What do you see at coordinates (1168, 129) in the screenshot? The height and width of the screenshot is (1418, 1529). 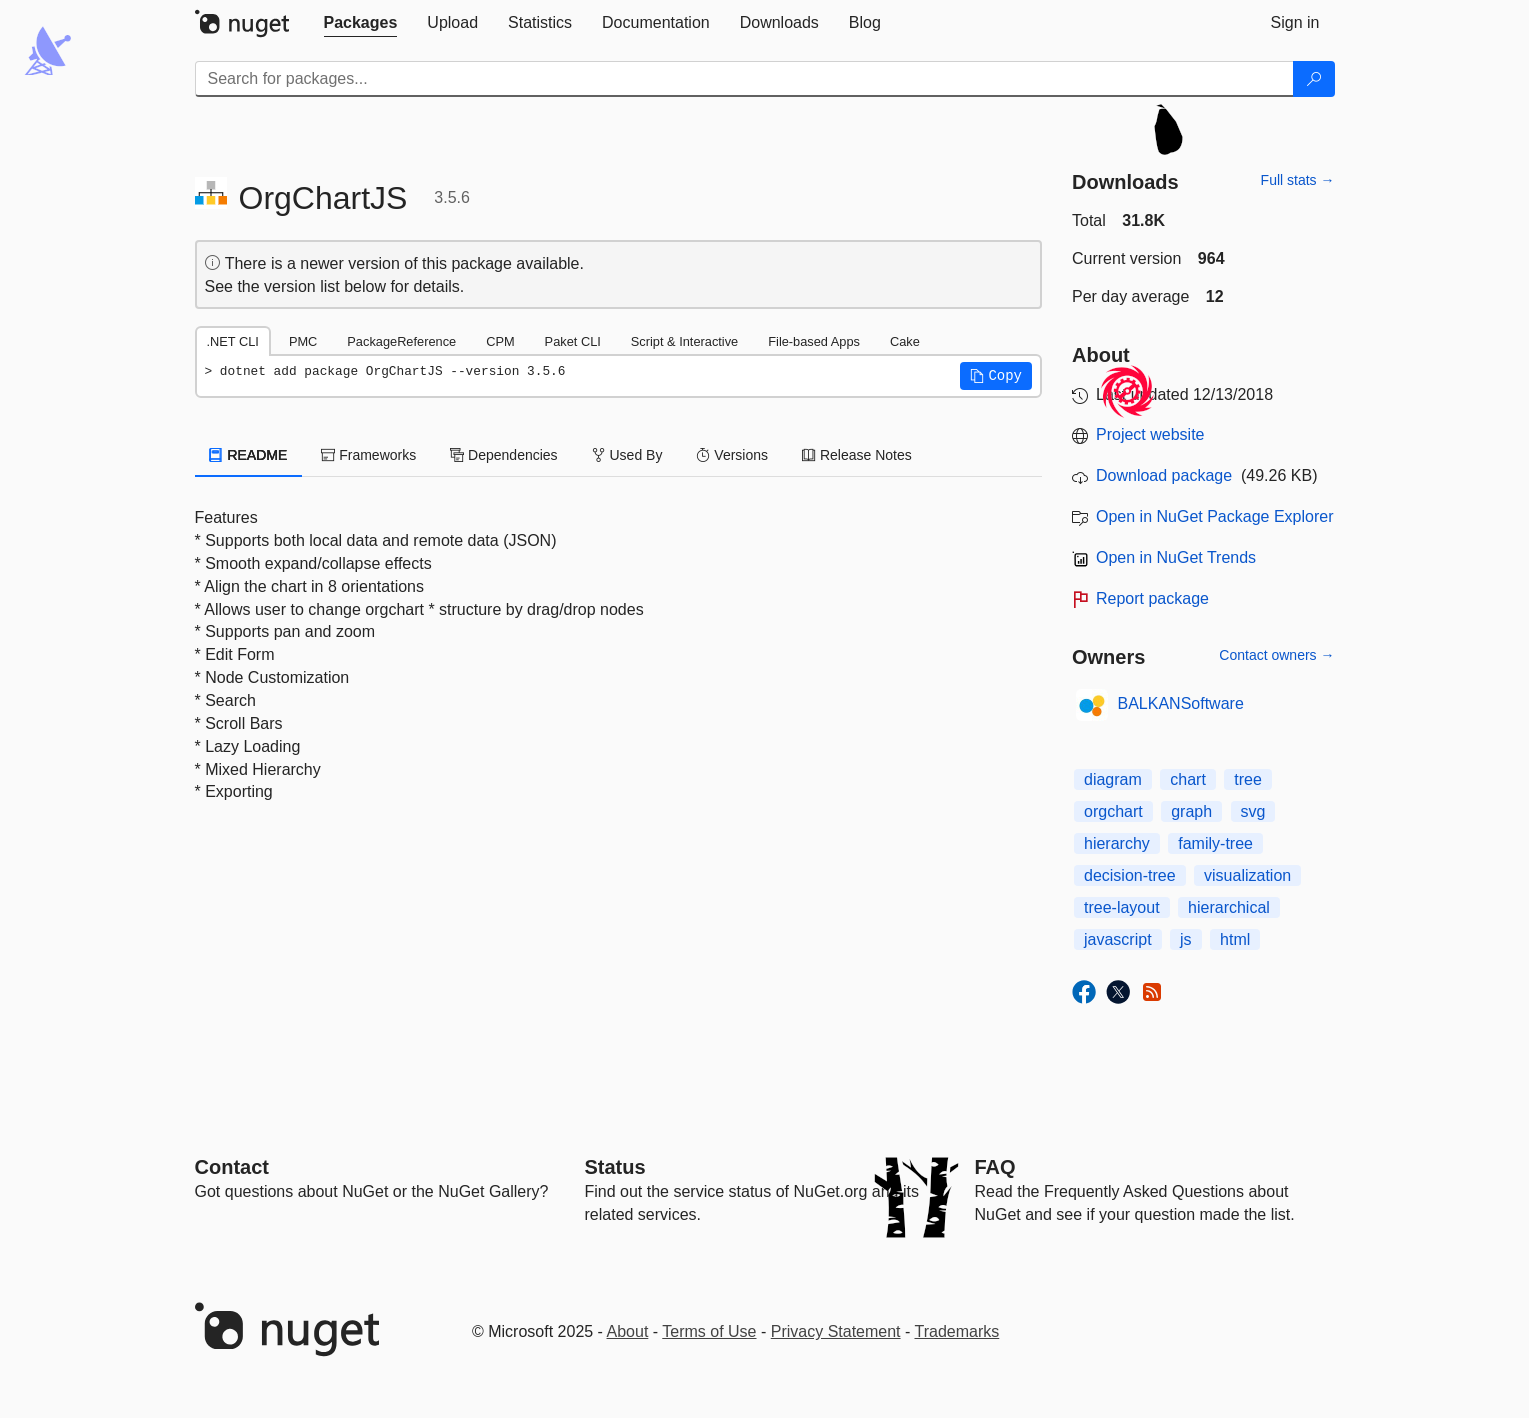 I see `select Sri Lanka as your country or region` at bounding box center [1168, 129].